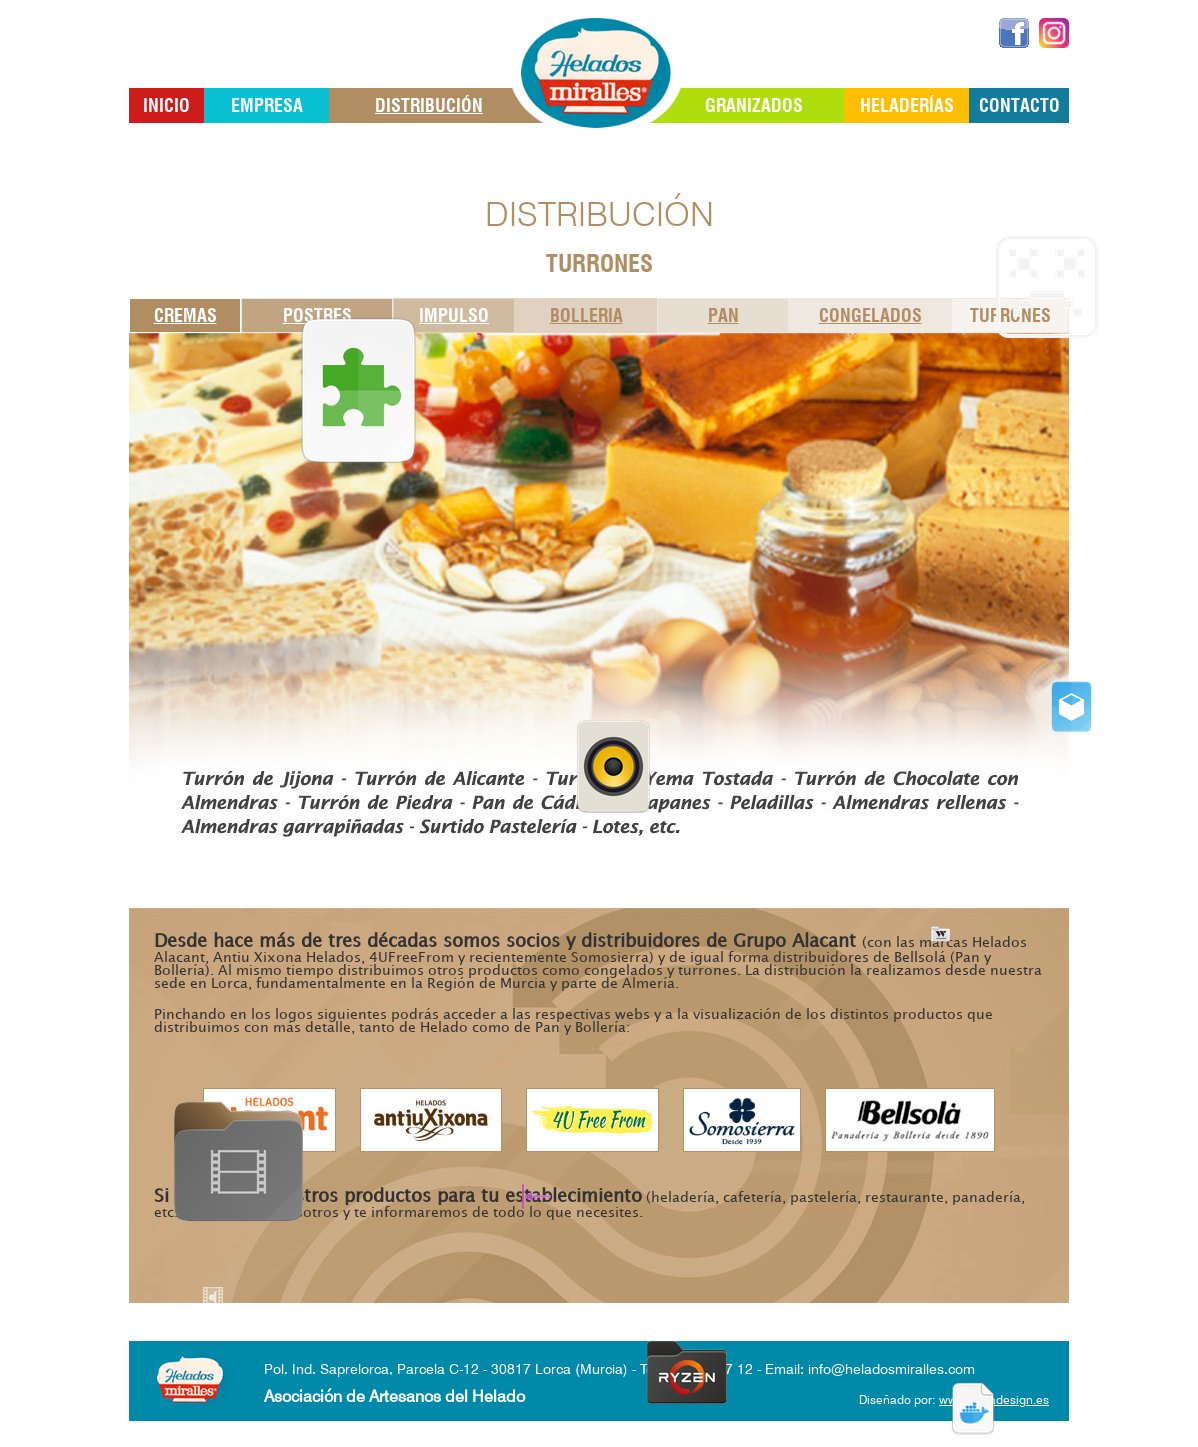 The image size is (1198, 1447). Describe the element at coordinates (613, 766) in the screenshot. I see `open Rhythmbox music player` at that location.